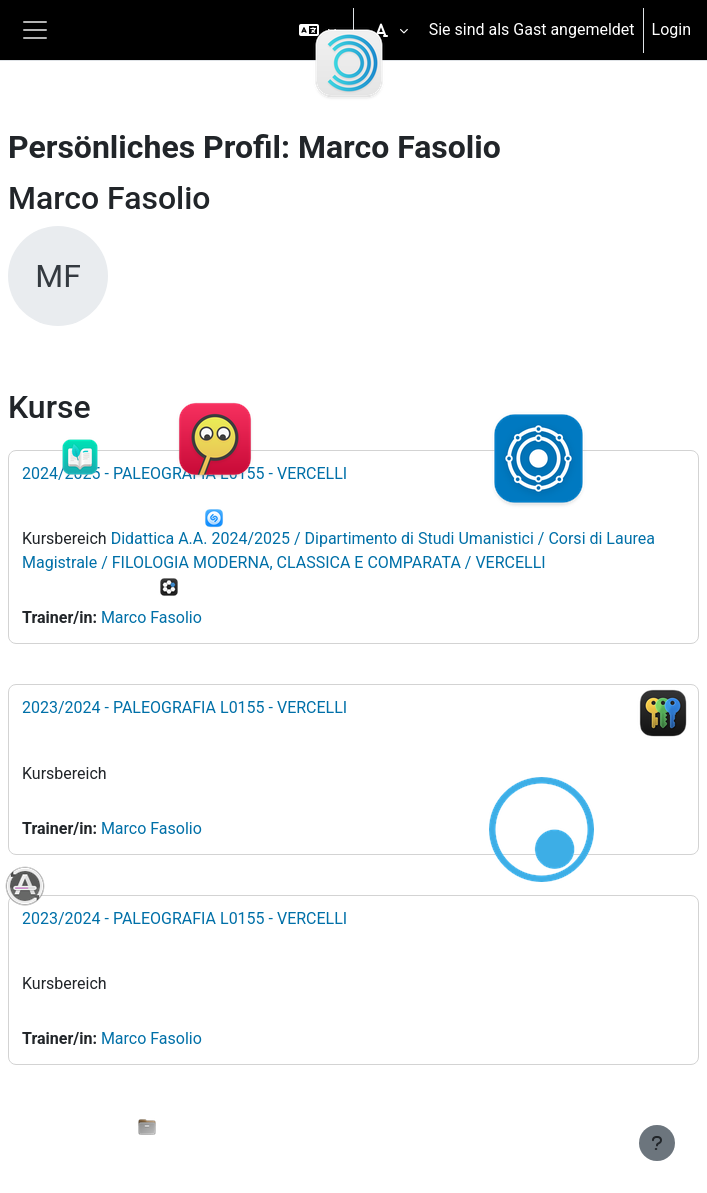  I want to click on open the passwords app, so click(663, 713).